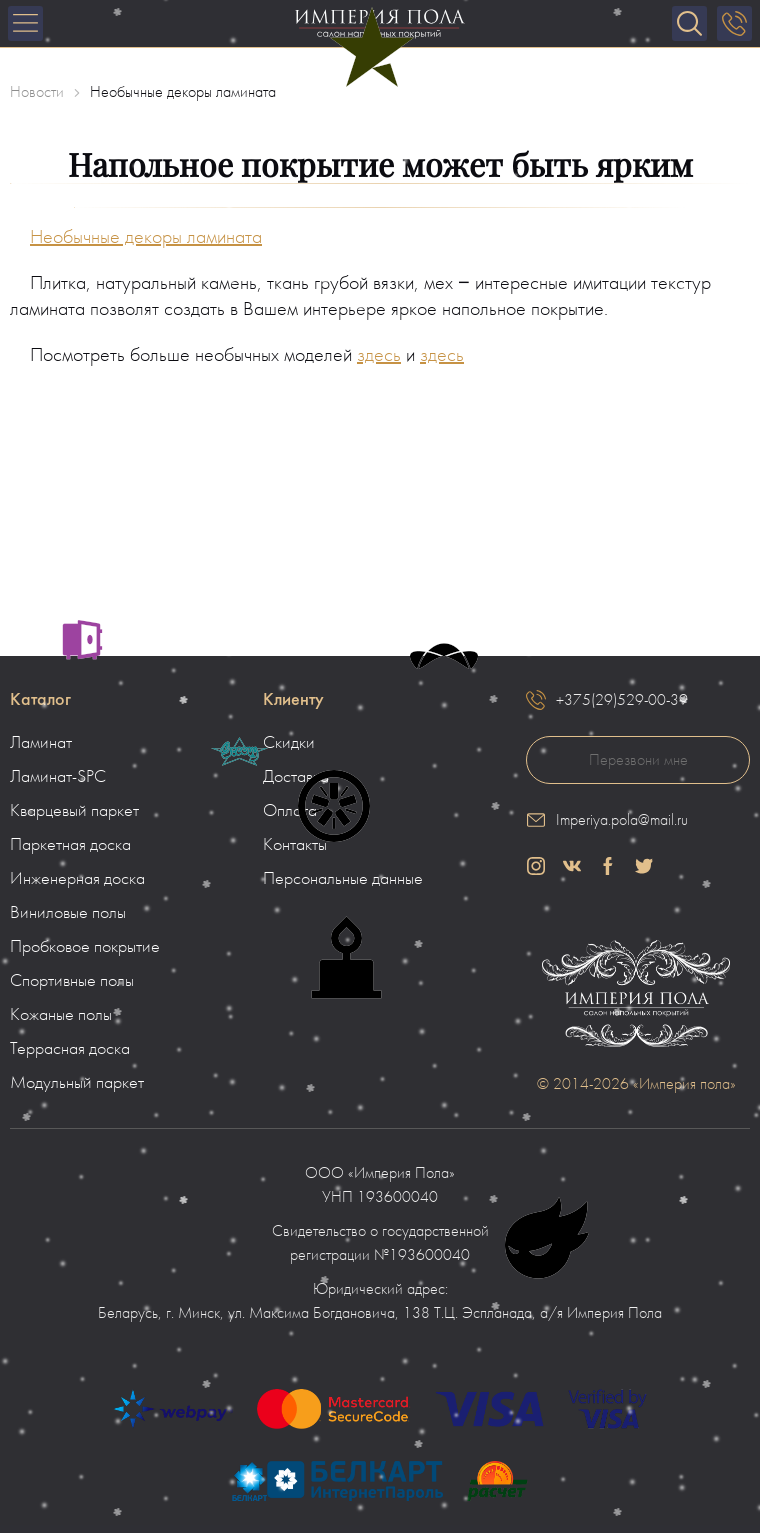 Image resolution: width=760 pixels, height=1533 pixels. What do you see at coordinates (444, 656) in the screenshot?
I see `topcoder logo - link to competitive programming platform` at bounding box center [444, 656].